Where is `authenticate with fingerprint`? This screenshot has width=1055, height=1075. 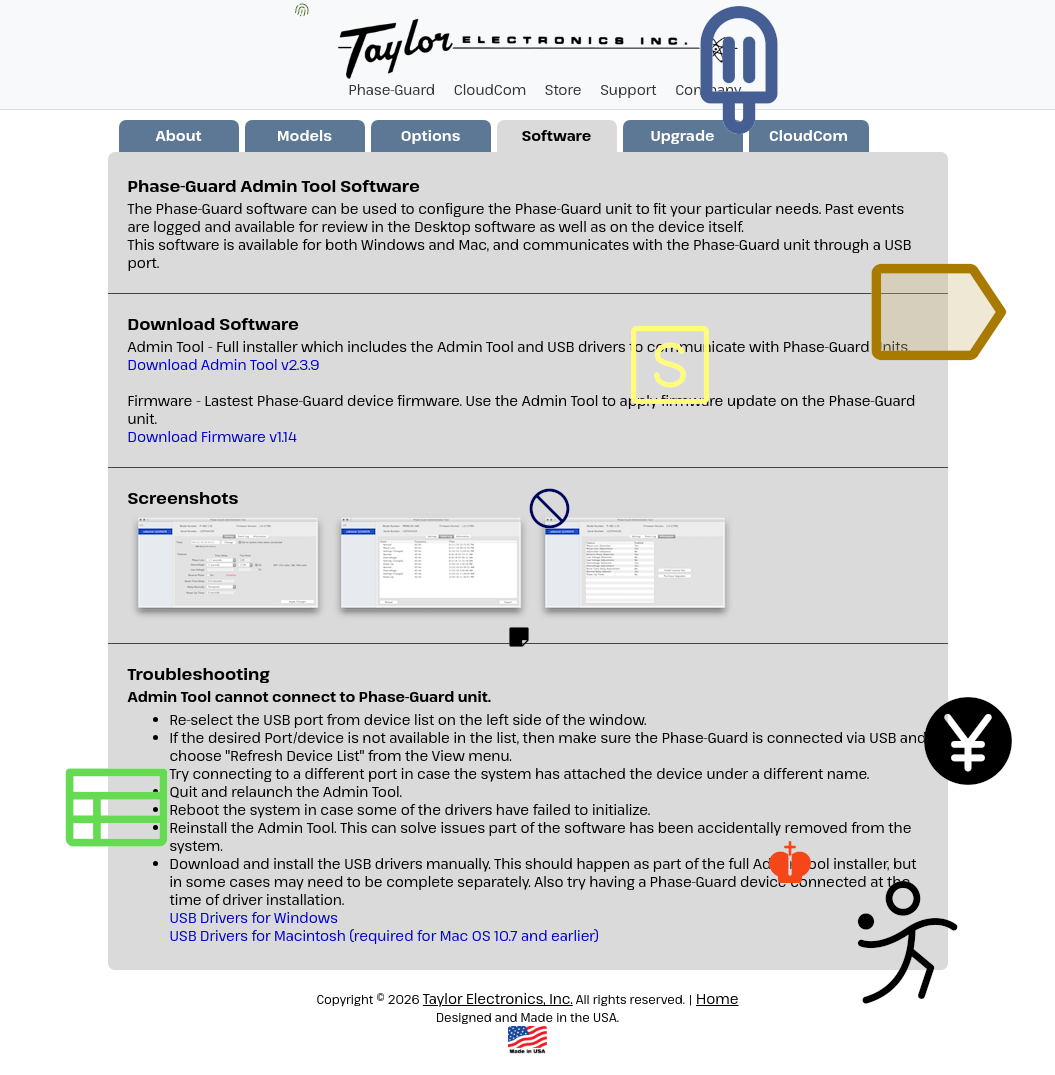
authenticate with fingerprint is located at coordinates (302, 10).